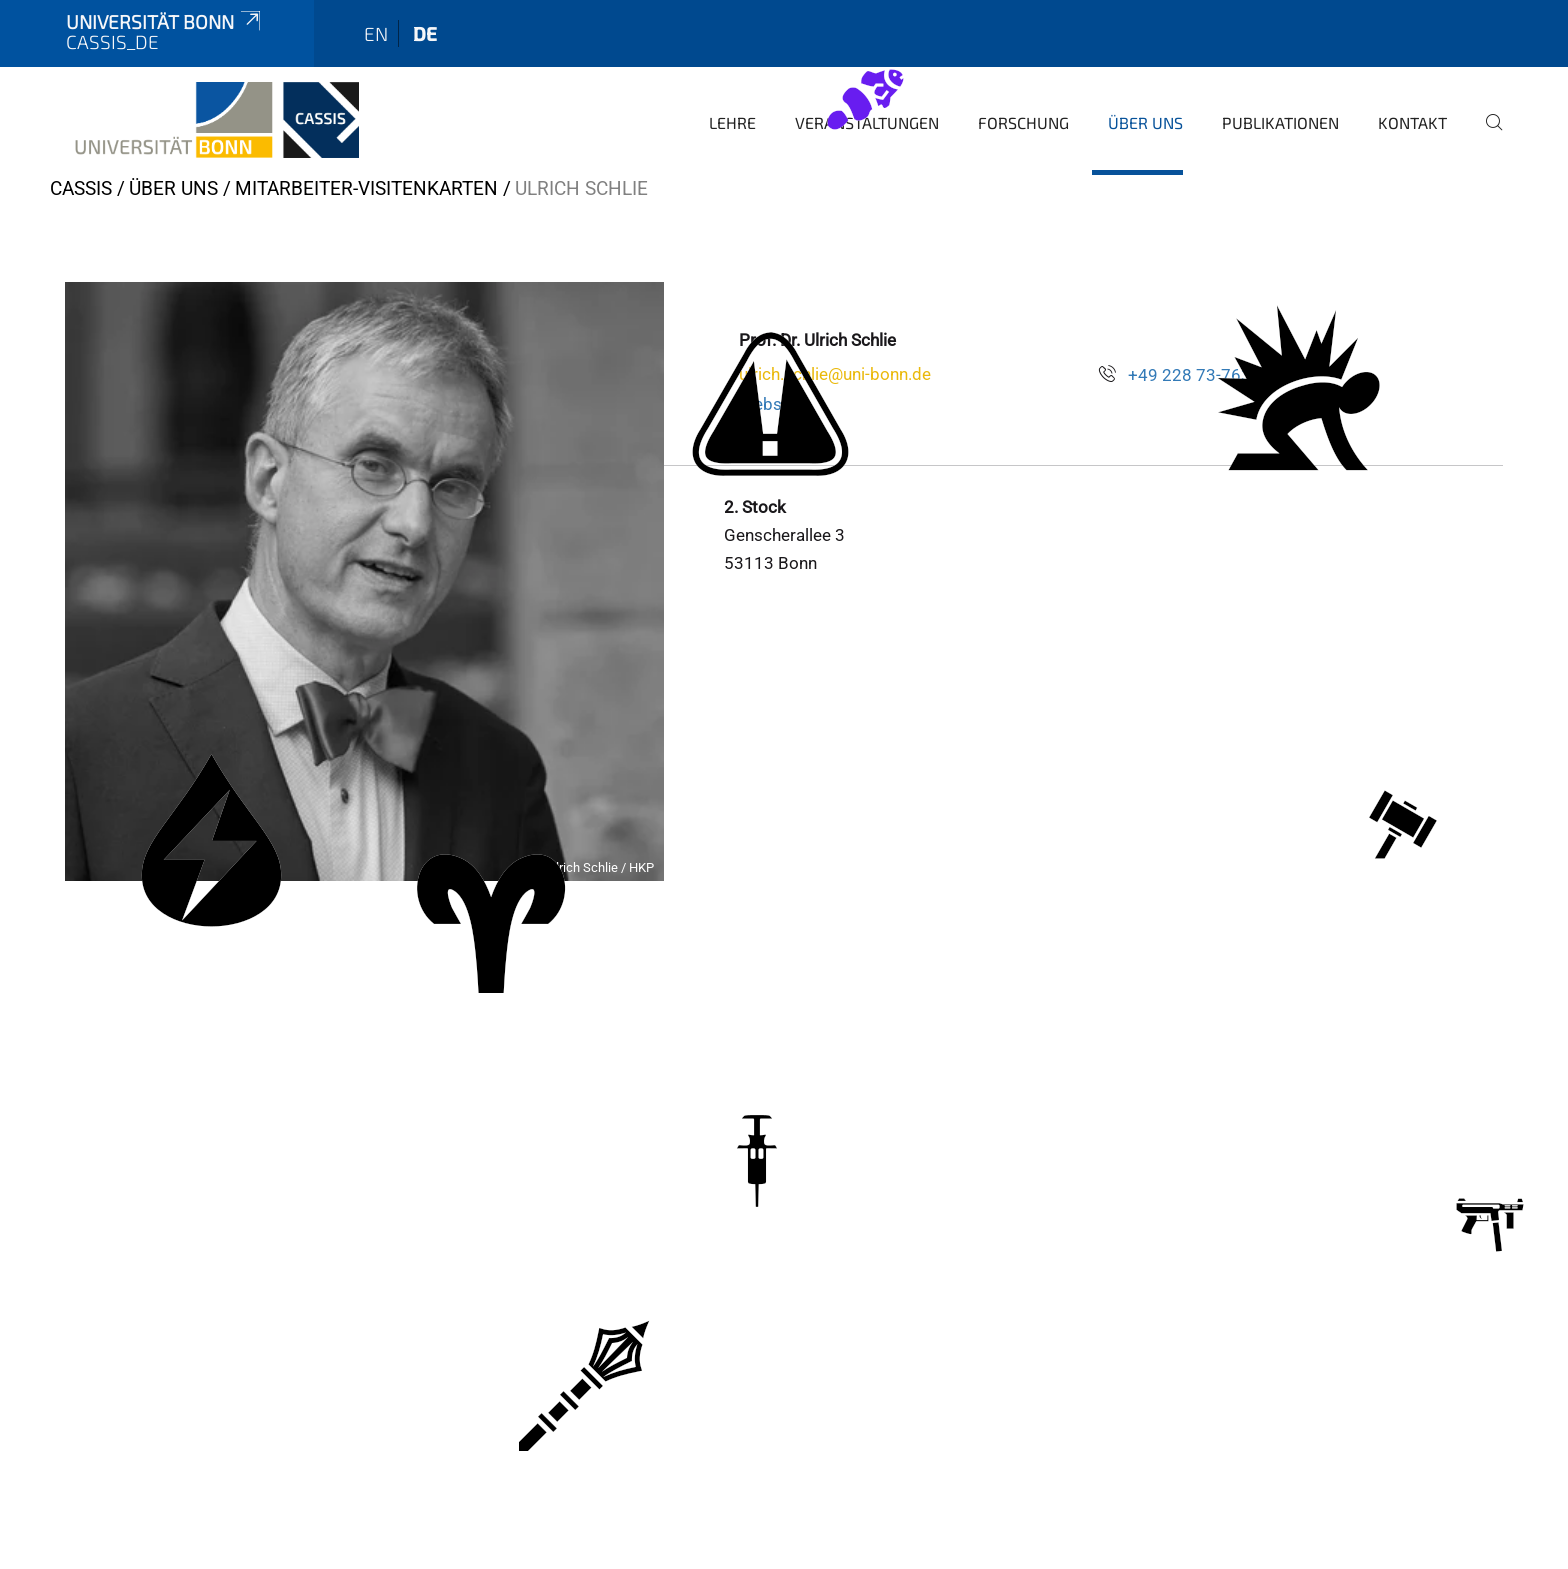 This screenshot has width=1568, height=1569. Describe the element at coordinates (1296, 387) in the screenshot. I see `indicates back pain or spinal discomfort` at that location.